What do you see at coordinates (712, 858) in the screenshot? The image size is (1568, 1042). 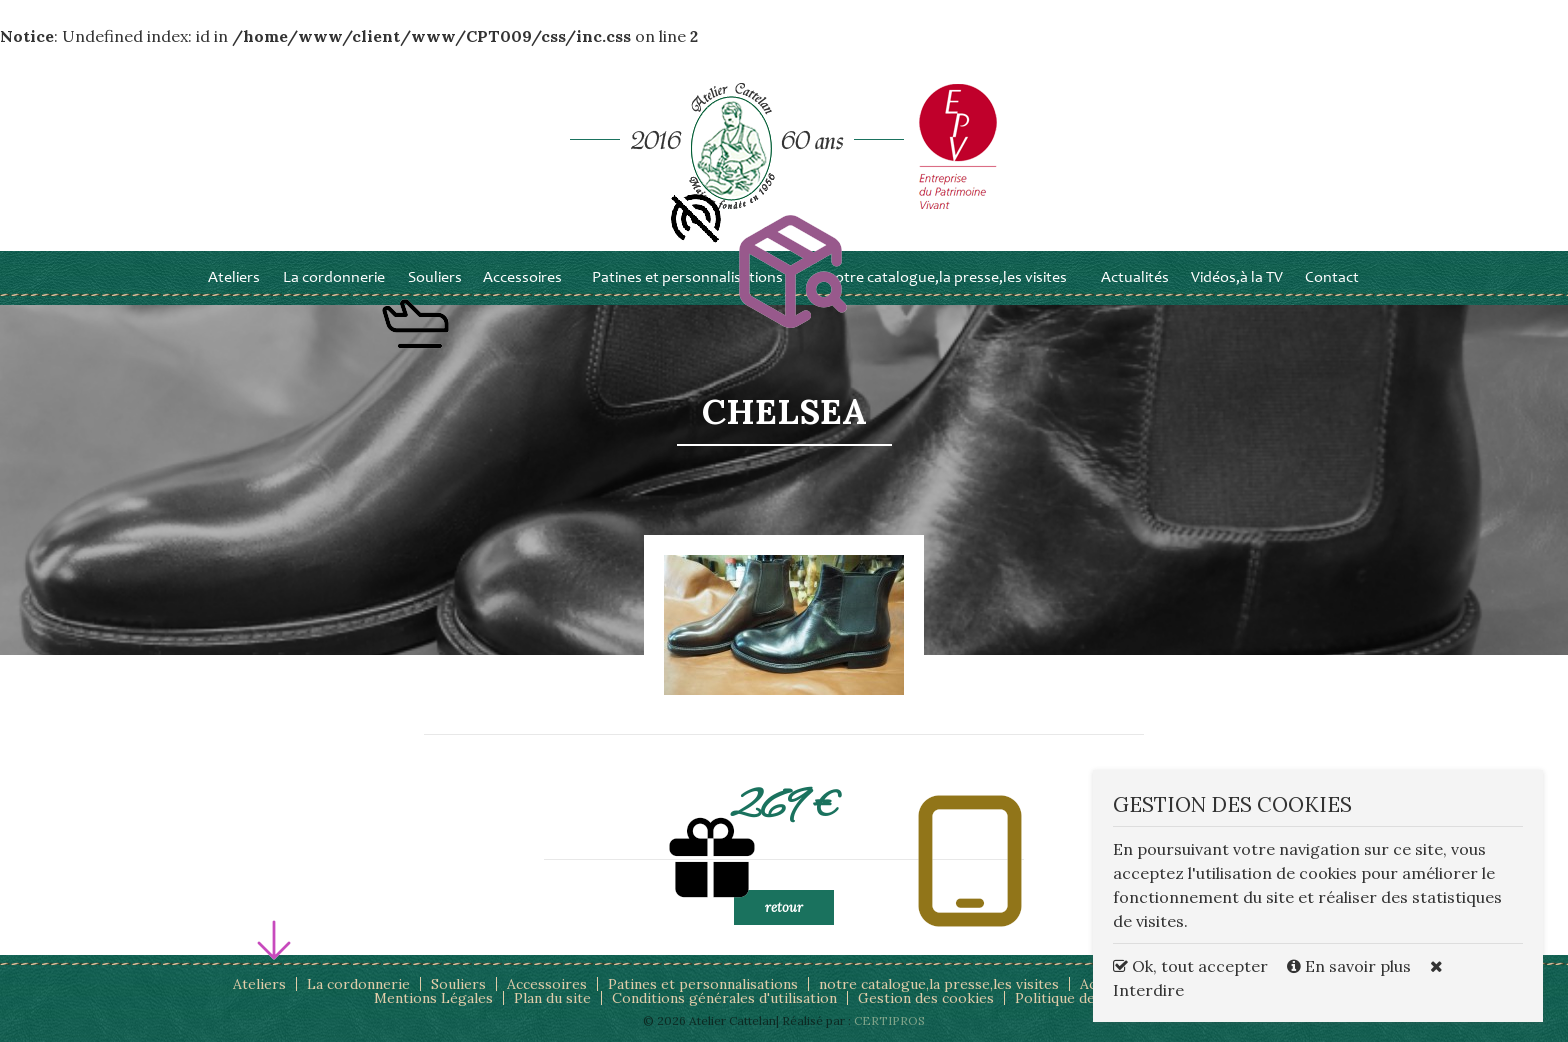 I see `access gifts or rewards` at bounding box center [712, 858].